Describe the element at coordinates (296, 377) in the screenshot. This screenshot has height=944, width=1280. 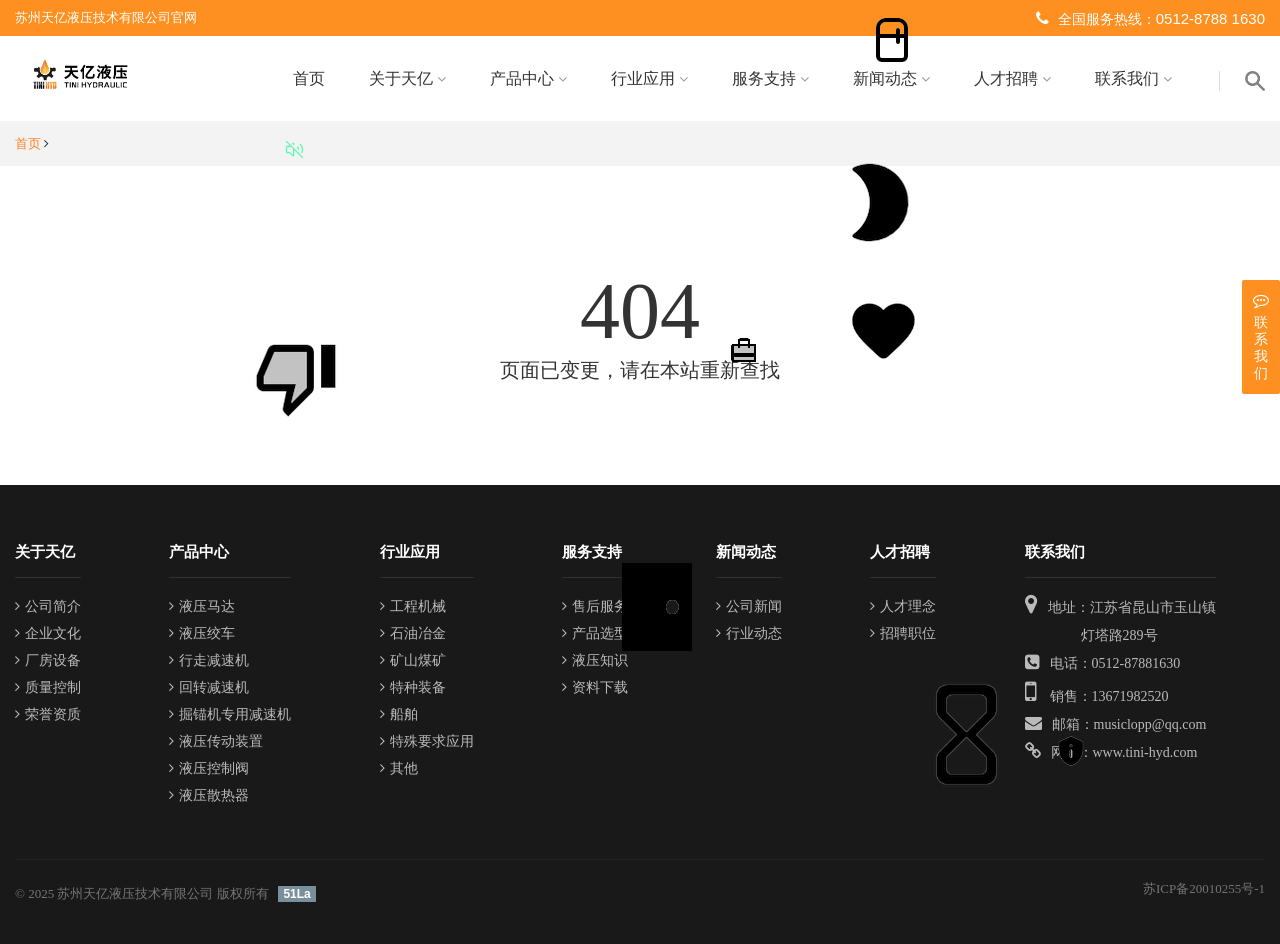
I see `dislike or downvote content` at that location.